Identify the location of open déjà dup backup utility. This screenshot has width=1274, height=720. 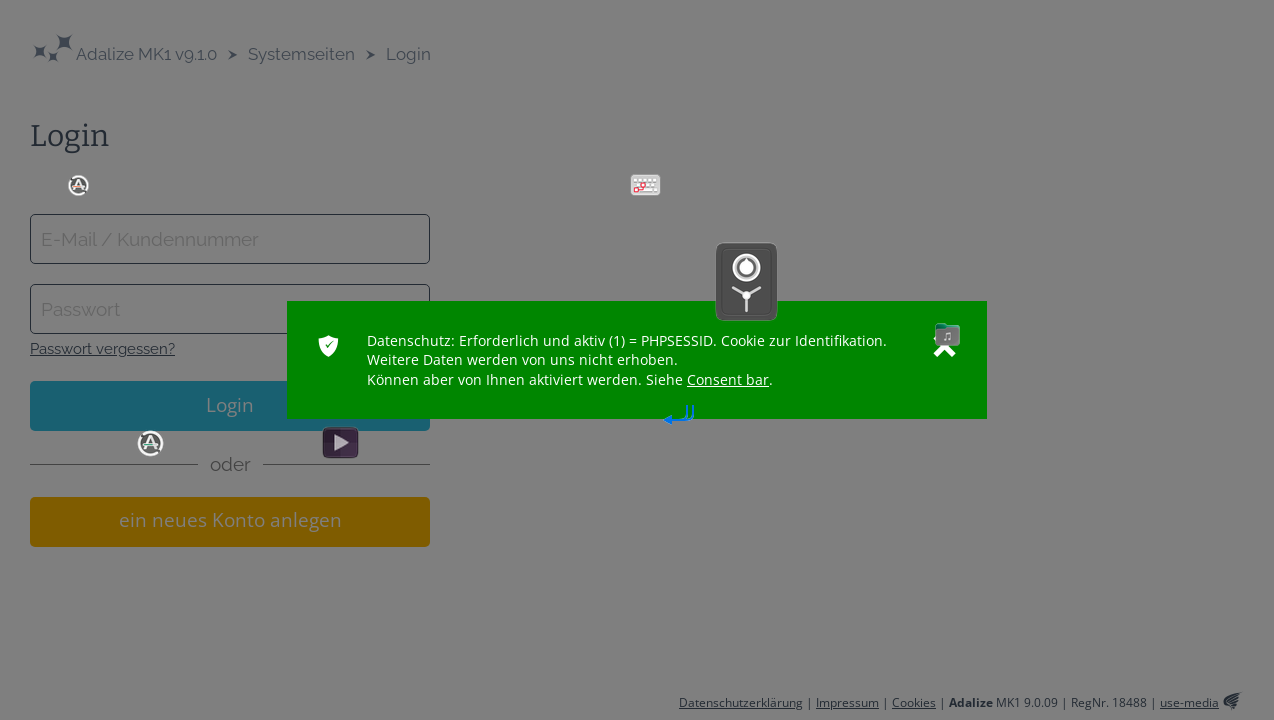
(746, 281).